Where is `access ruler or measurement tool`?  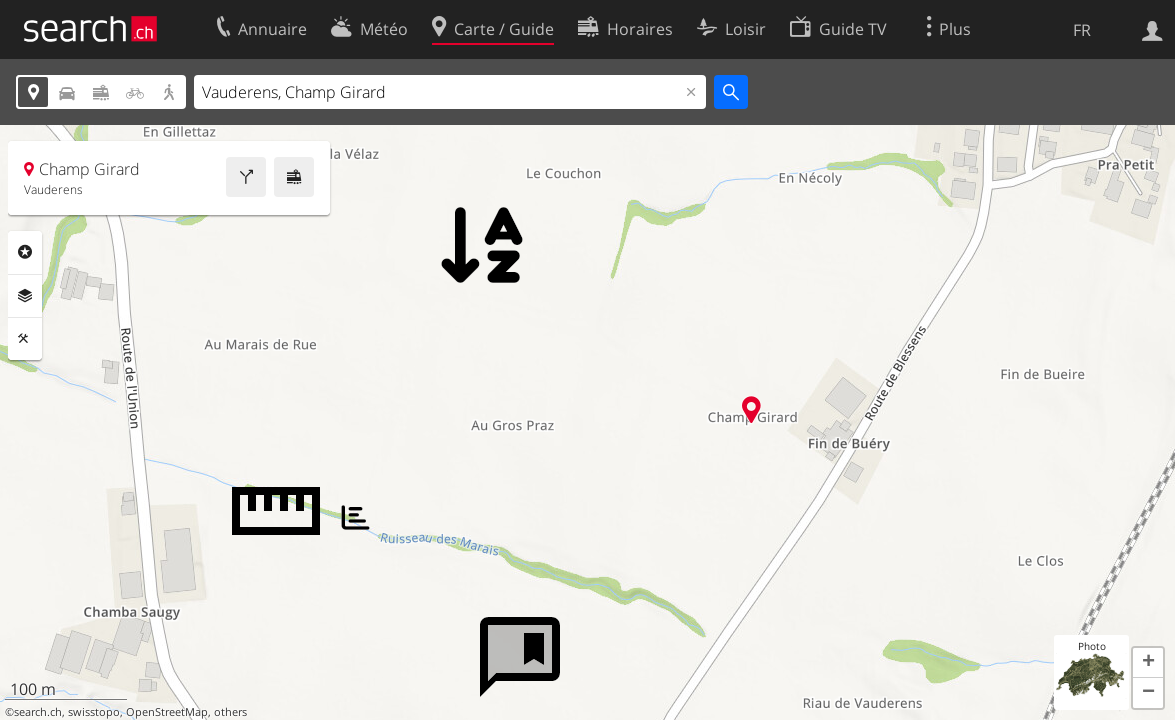 access ruler or measurement tool is located at coordinates (276, 511).